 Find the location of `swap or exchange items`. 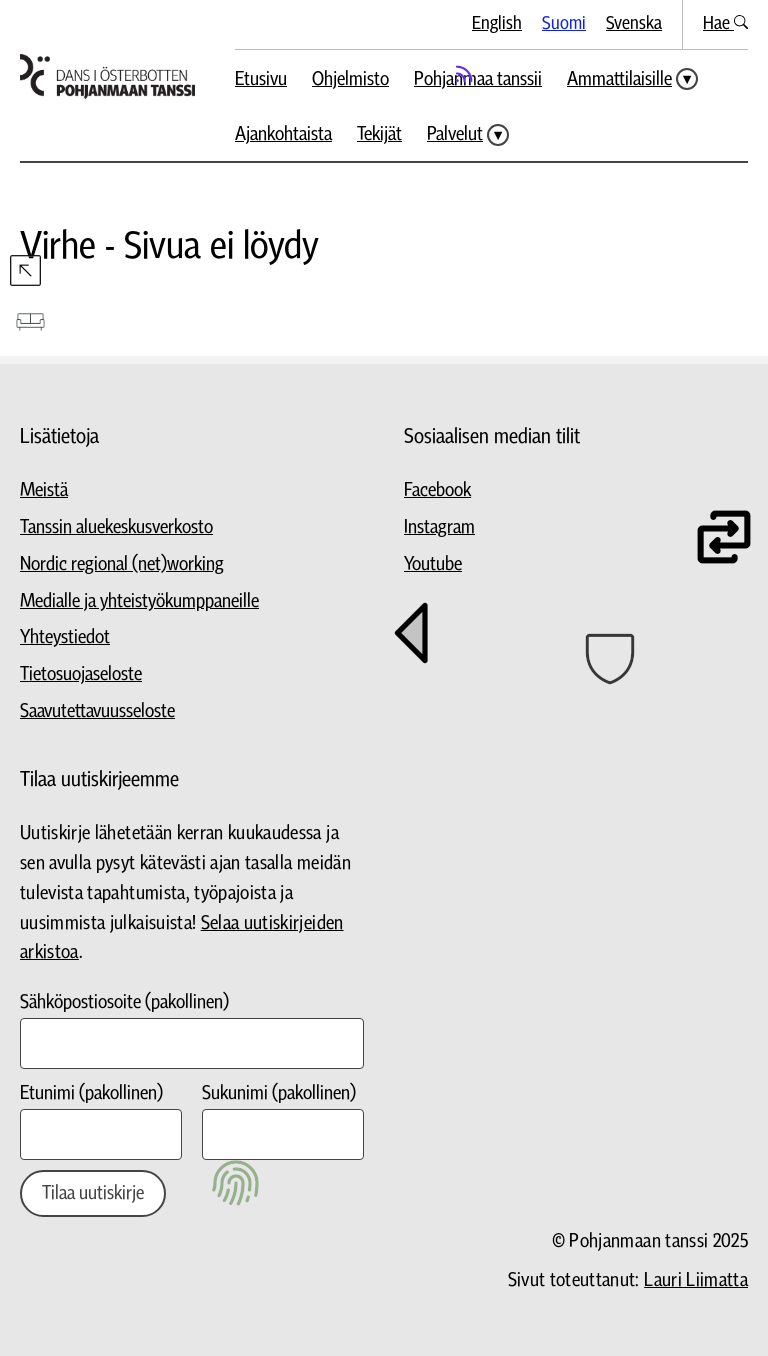

swap or exchange items is located at coordinates (724, 537).